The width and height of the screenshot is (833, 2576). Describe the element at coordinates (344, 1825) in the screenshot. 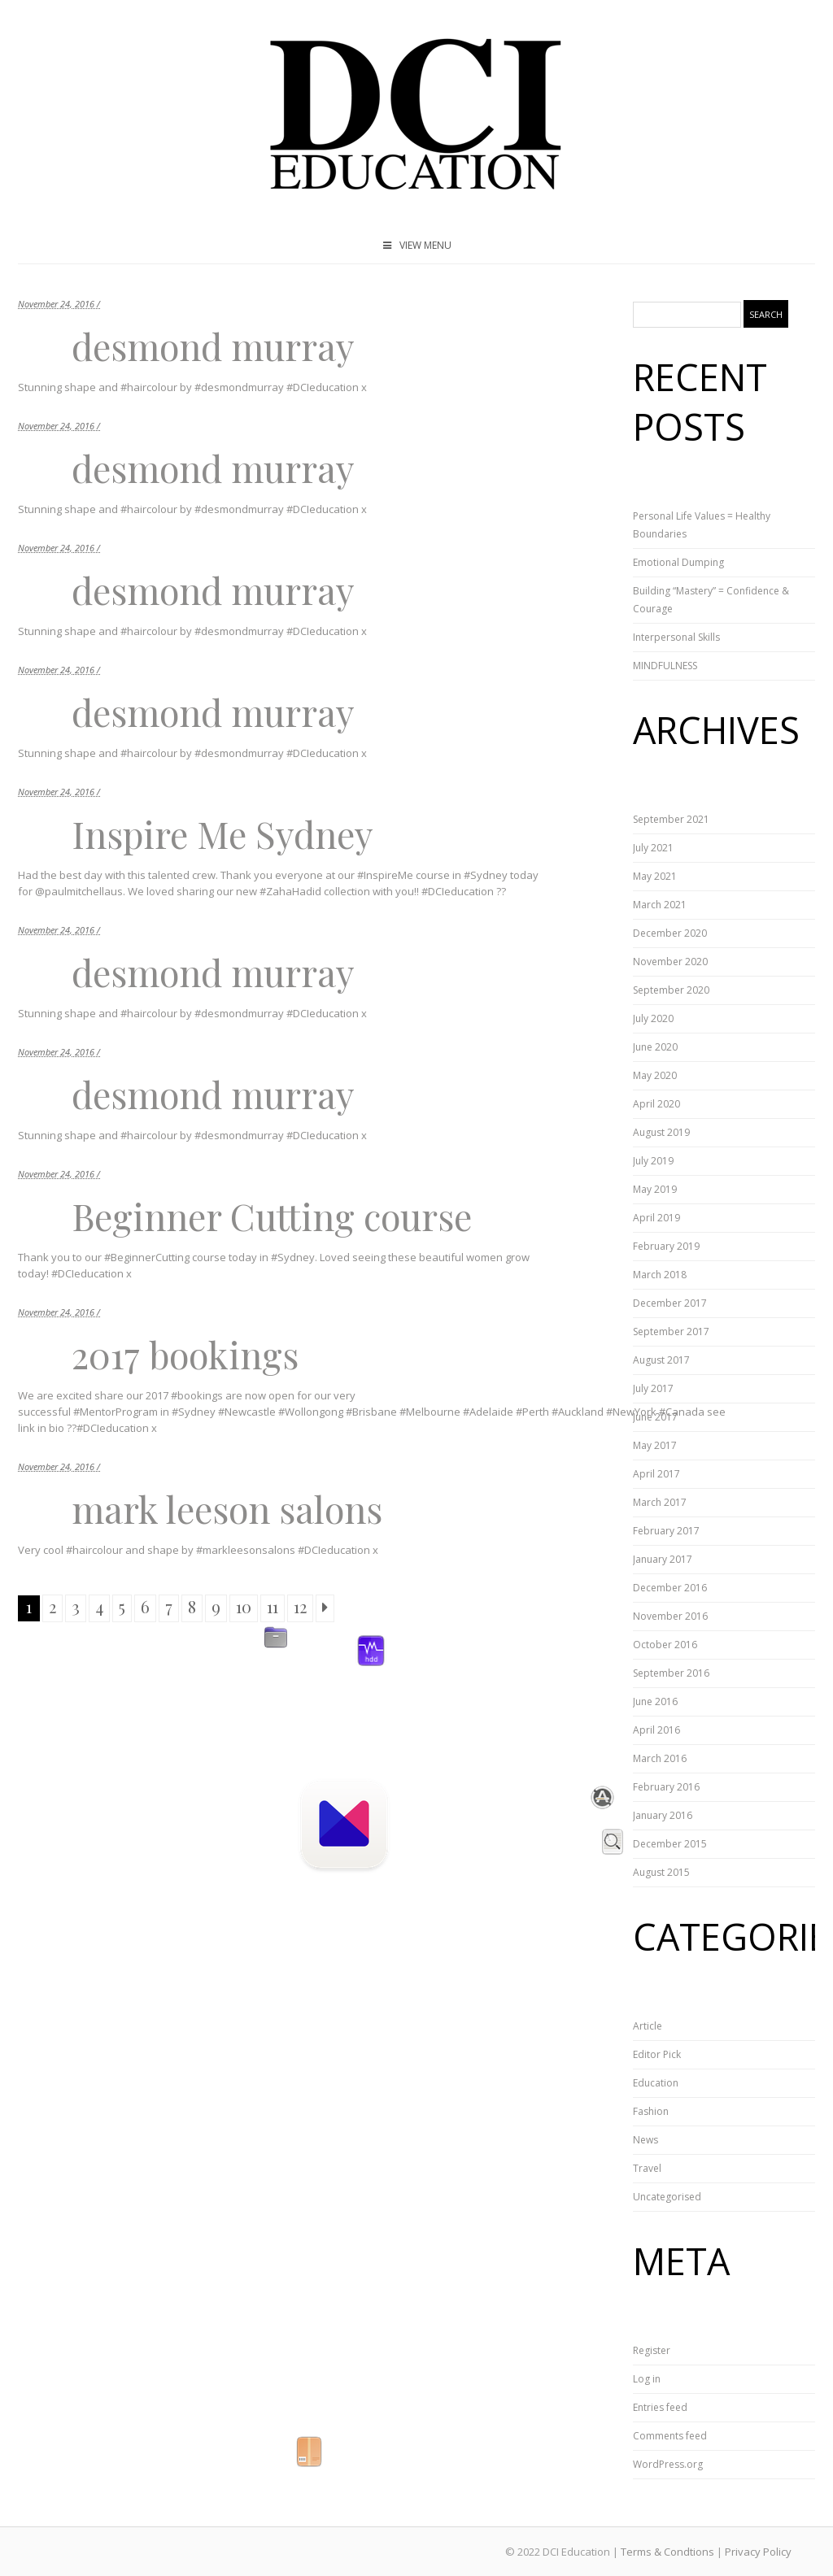

I see `open Moon FM podcast app` at that location.